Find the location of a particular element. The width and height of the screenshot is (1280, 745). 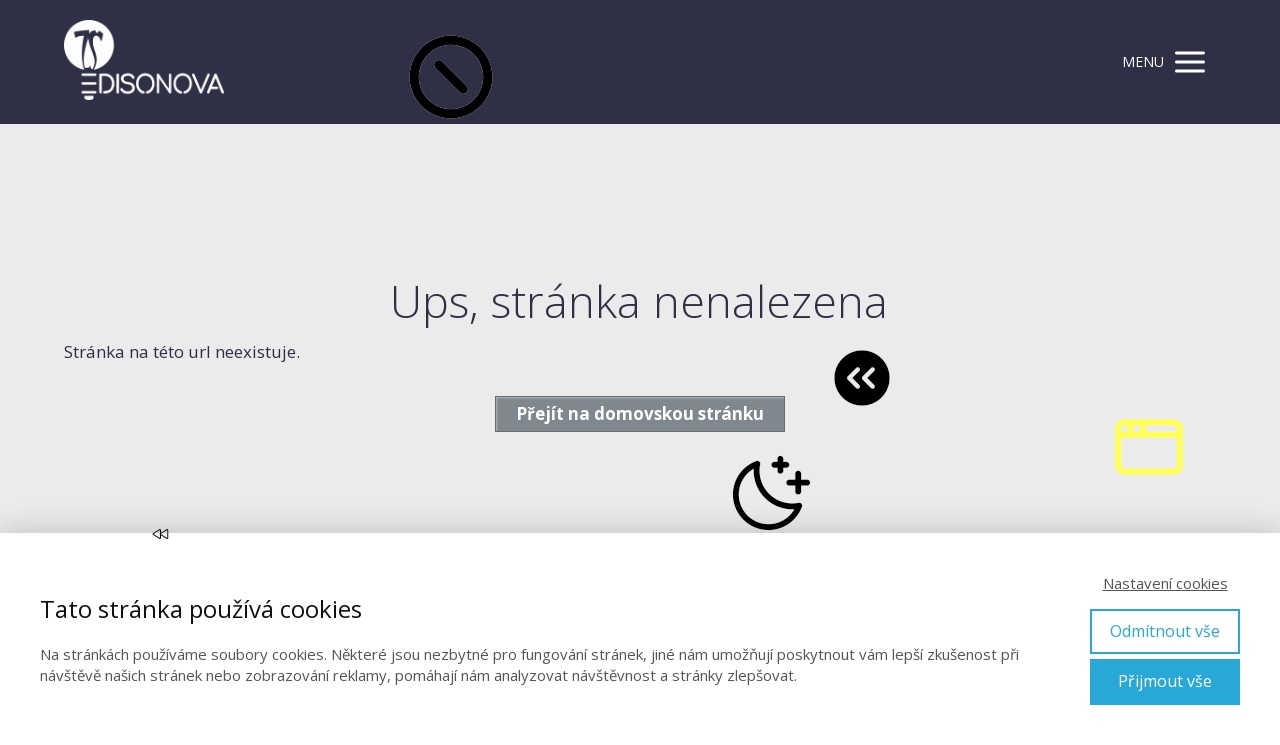

rewind media or skip backward is located at coordinates (161, 534).